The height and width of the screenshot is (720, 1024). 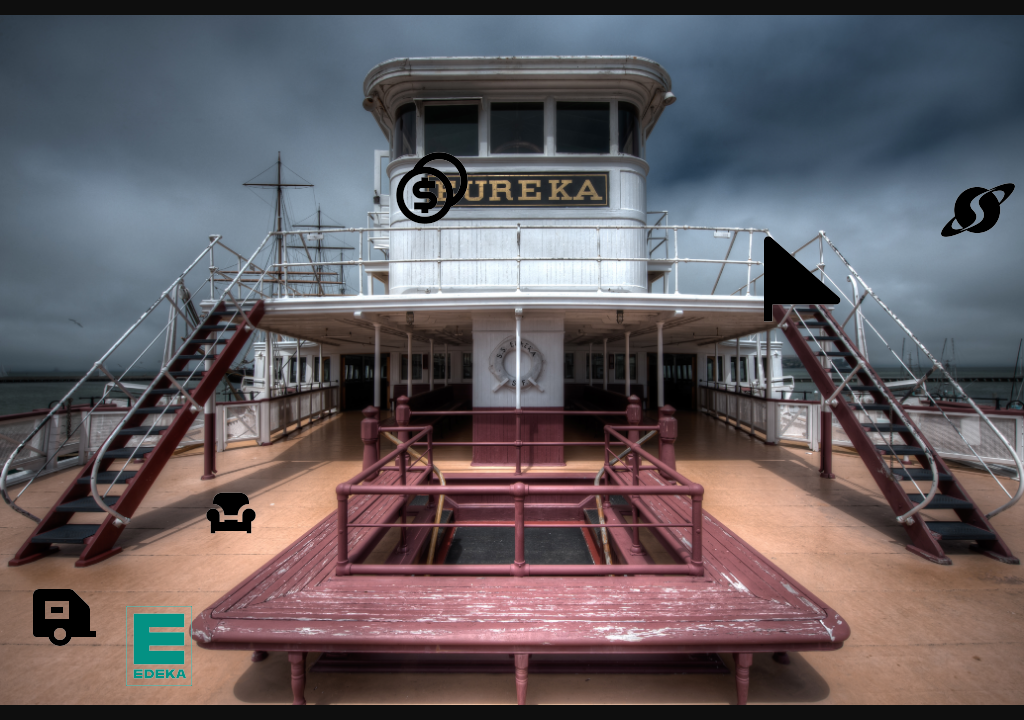 I want to click on flag an item for review or attention, so click(x=798, y=279).